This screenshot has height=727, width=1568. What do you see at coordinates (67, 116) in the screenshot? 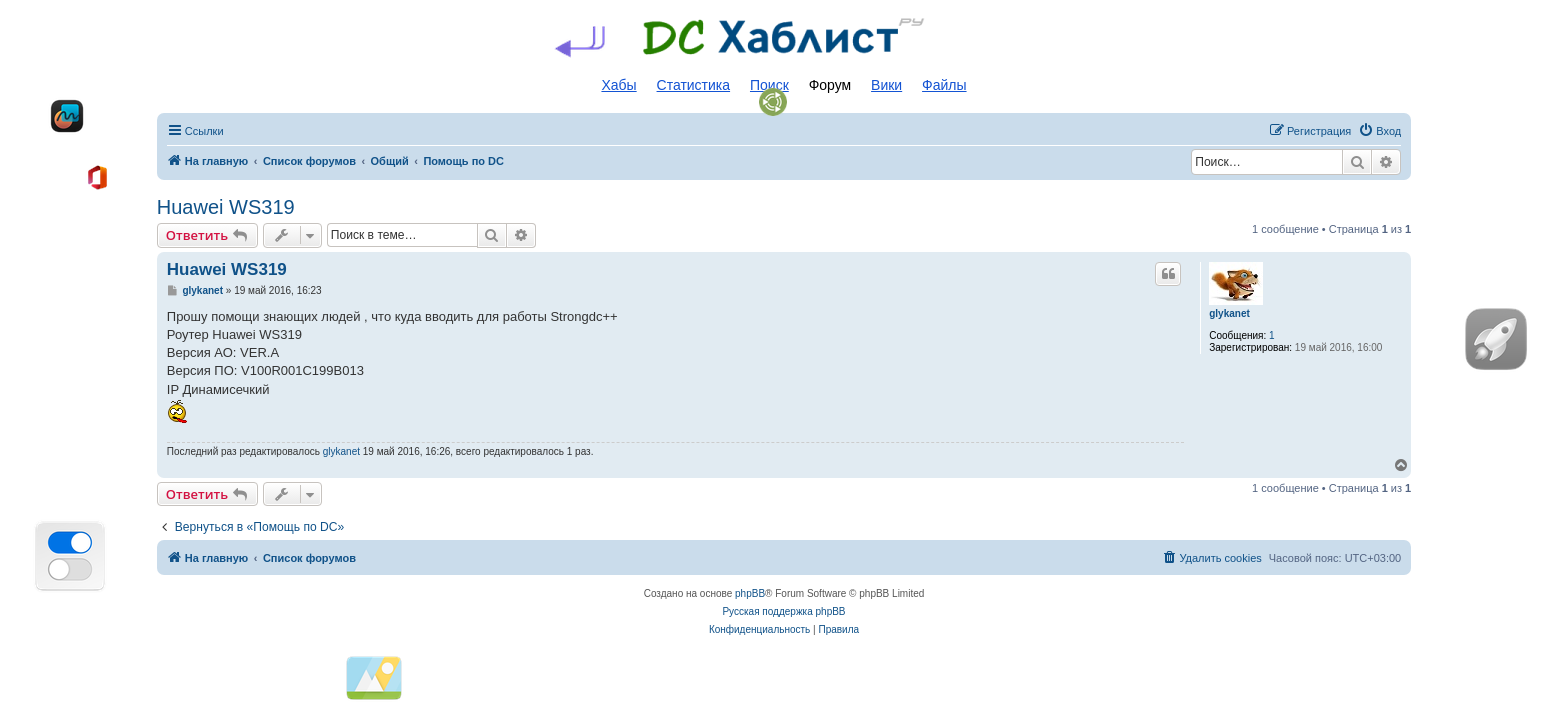
I see `open freeform app for brainstorming and sketching` at bounding box center [67, 116].